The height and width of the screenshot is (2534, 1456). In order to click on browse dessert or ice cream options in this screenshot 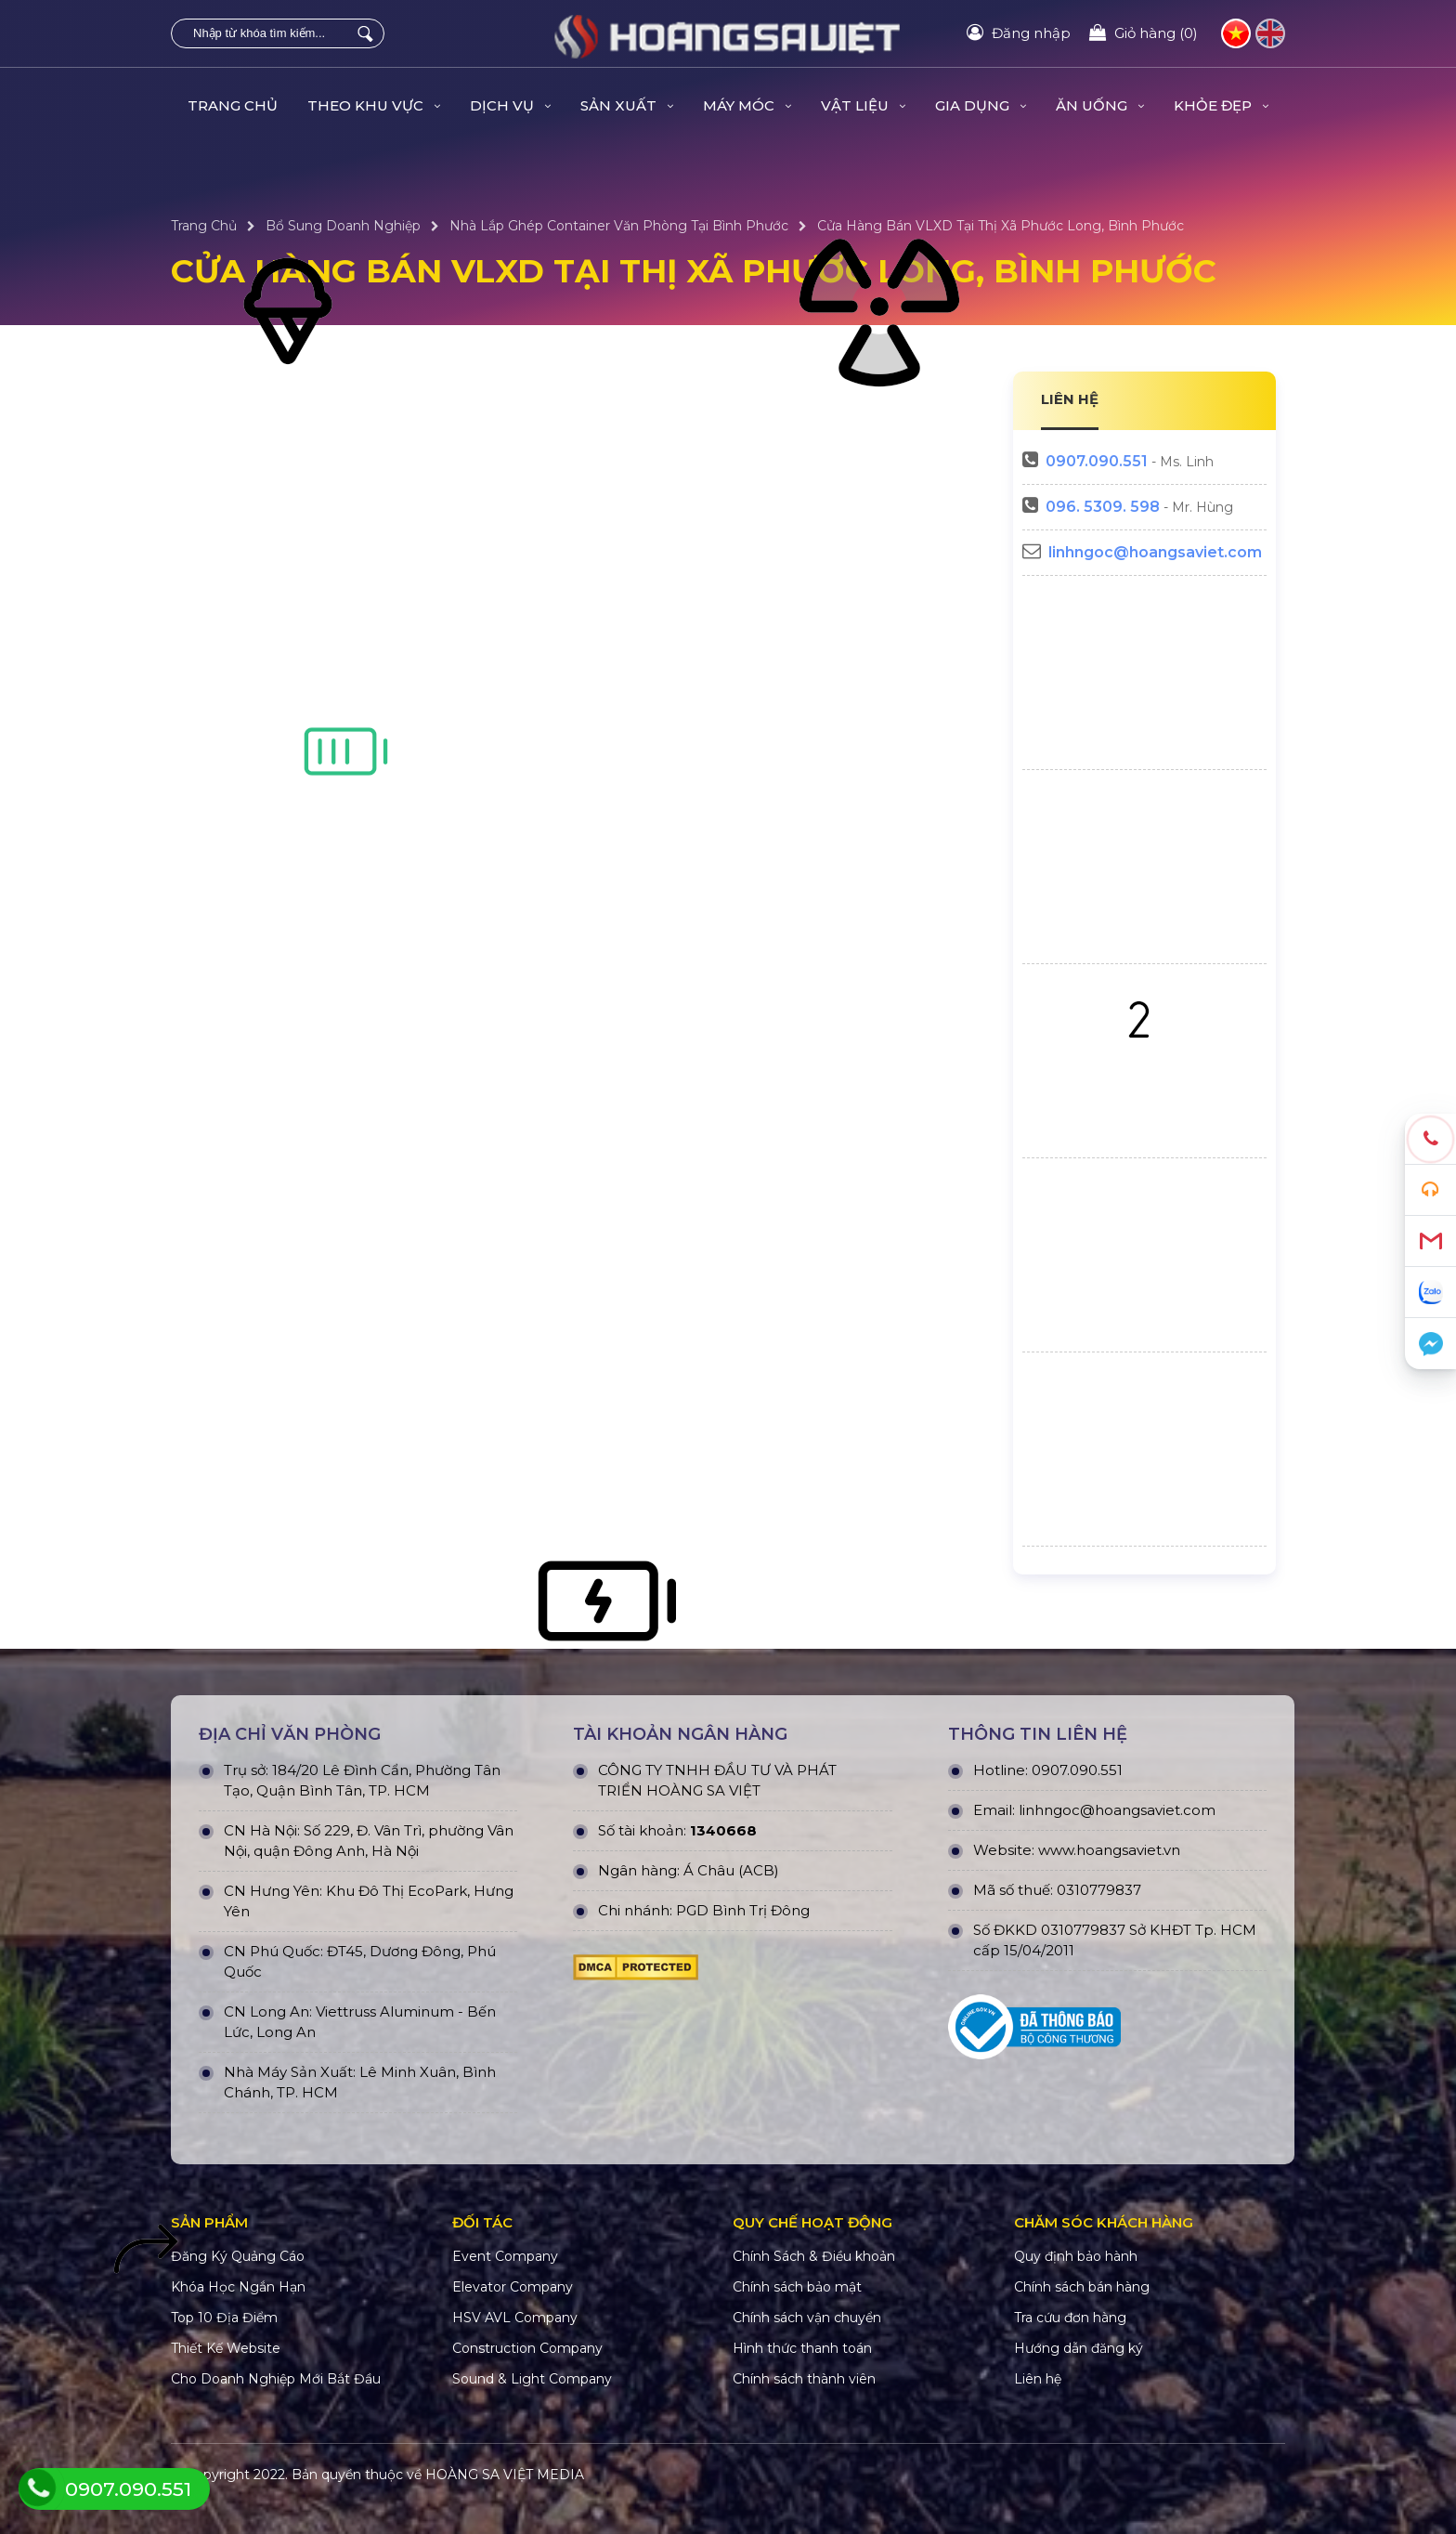, I will do `click(288, 309)`.